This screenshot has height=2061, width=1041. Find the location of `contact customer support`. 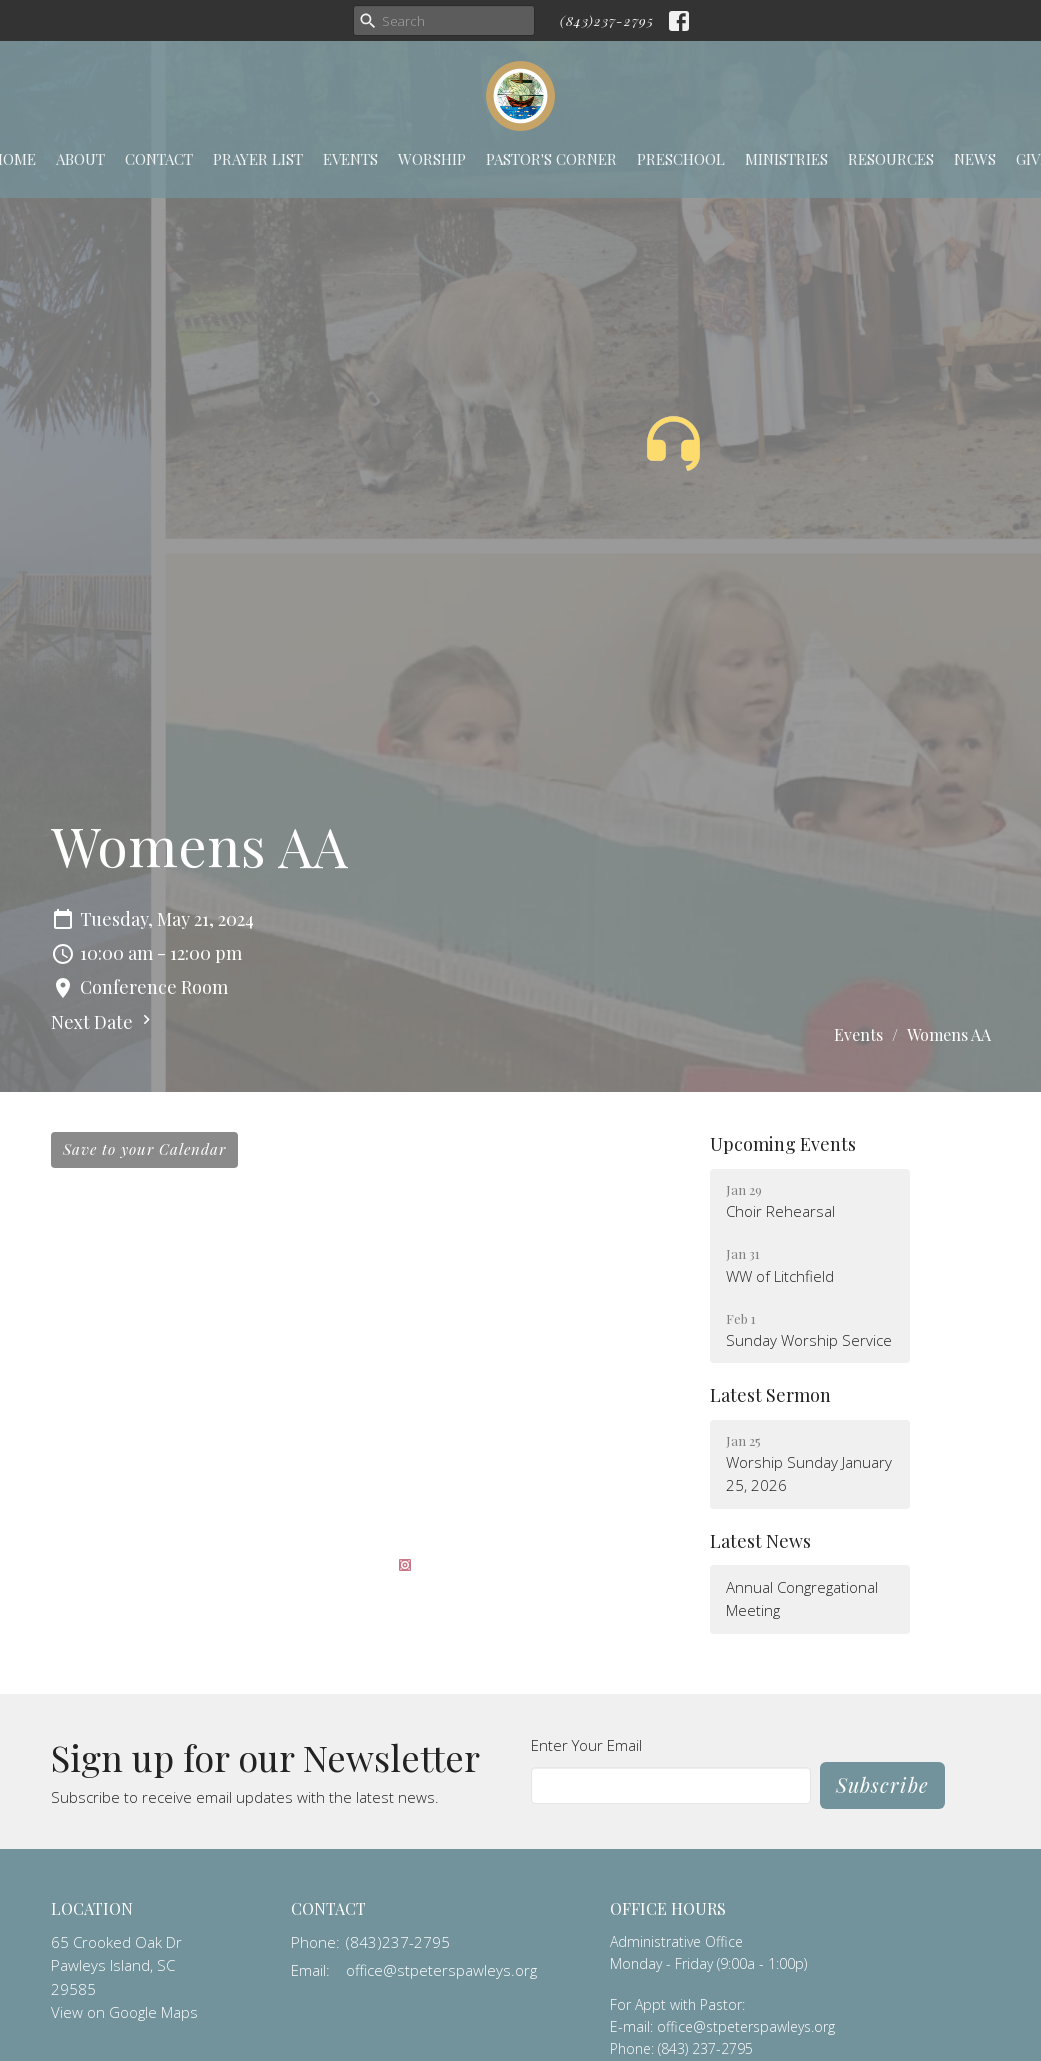

contact customer support is located at coordinates (673, 442).